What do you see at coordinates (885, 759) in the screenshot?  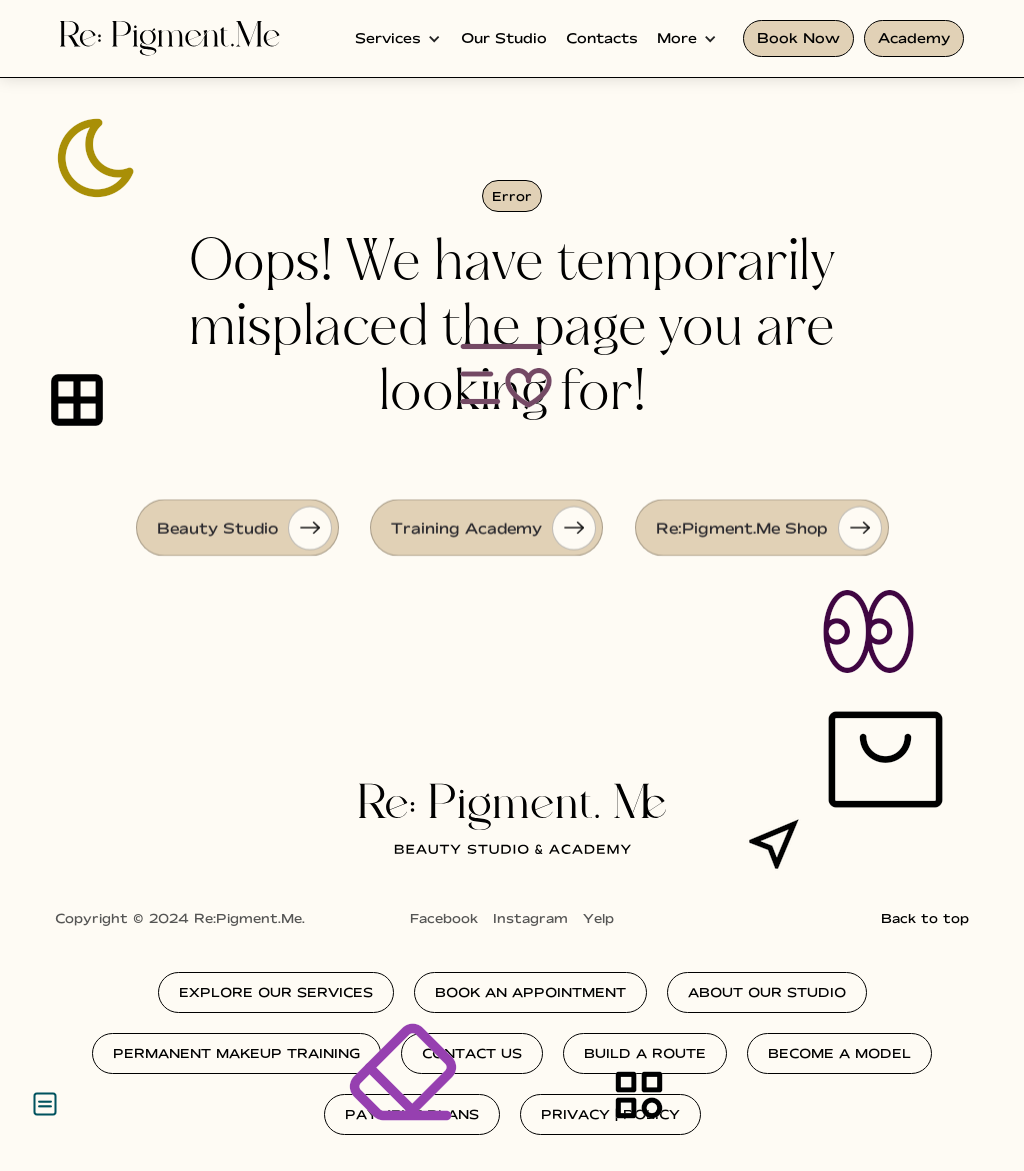 I see `view your shopping bag` at bounding box center [885, 759].